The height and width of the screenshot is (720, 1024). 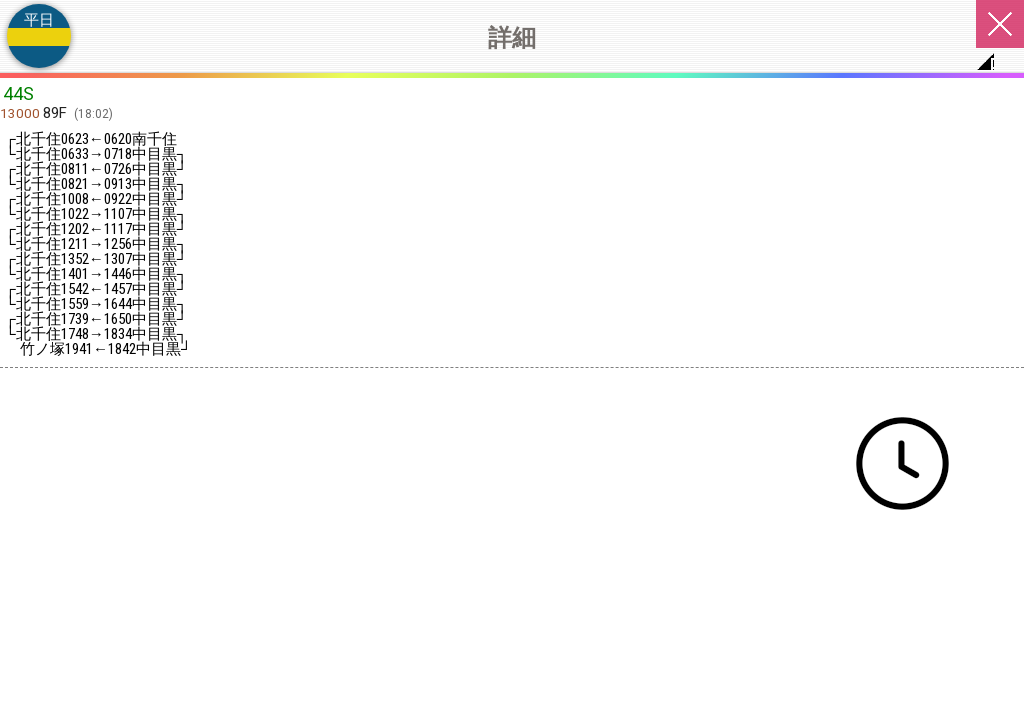 I want to click on view time or timestamp information, so click(x=902, y=463).